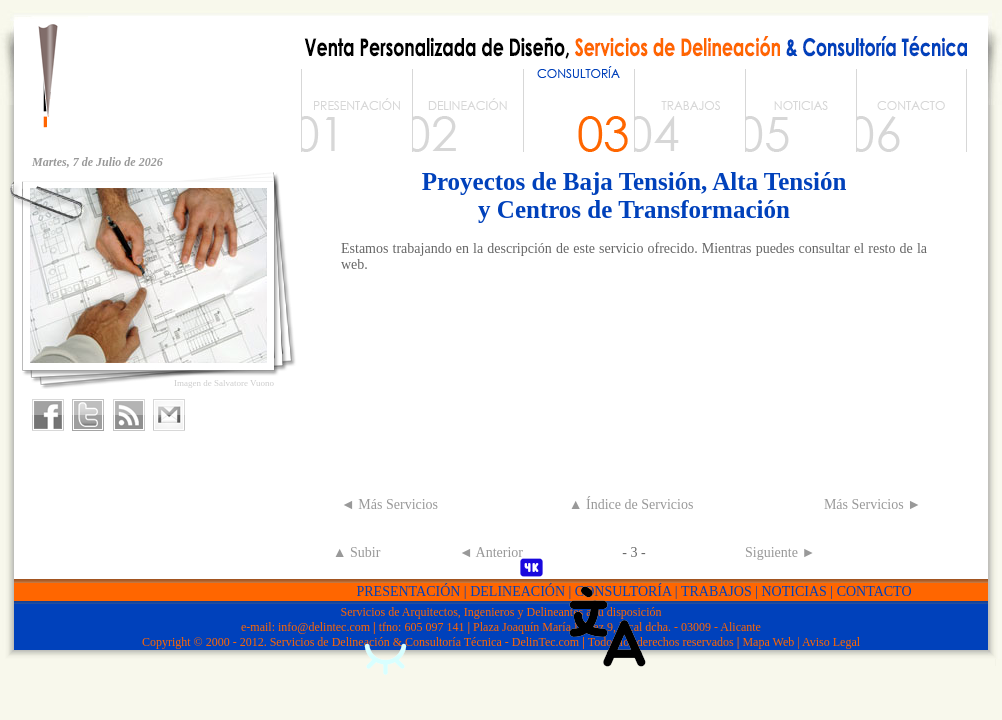 The width and height of the screenshot is (1002, 720). What do you see at coordinates (531, 567) in the screenshot?
I see `indicates 4K resolution video quality` at bounding box center [531, 567].